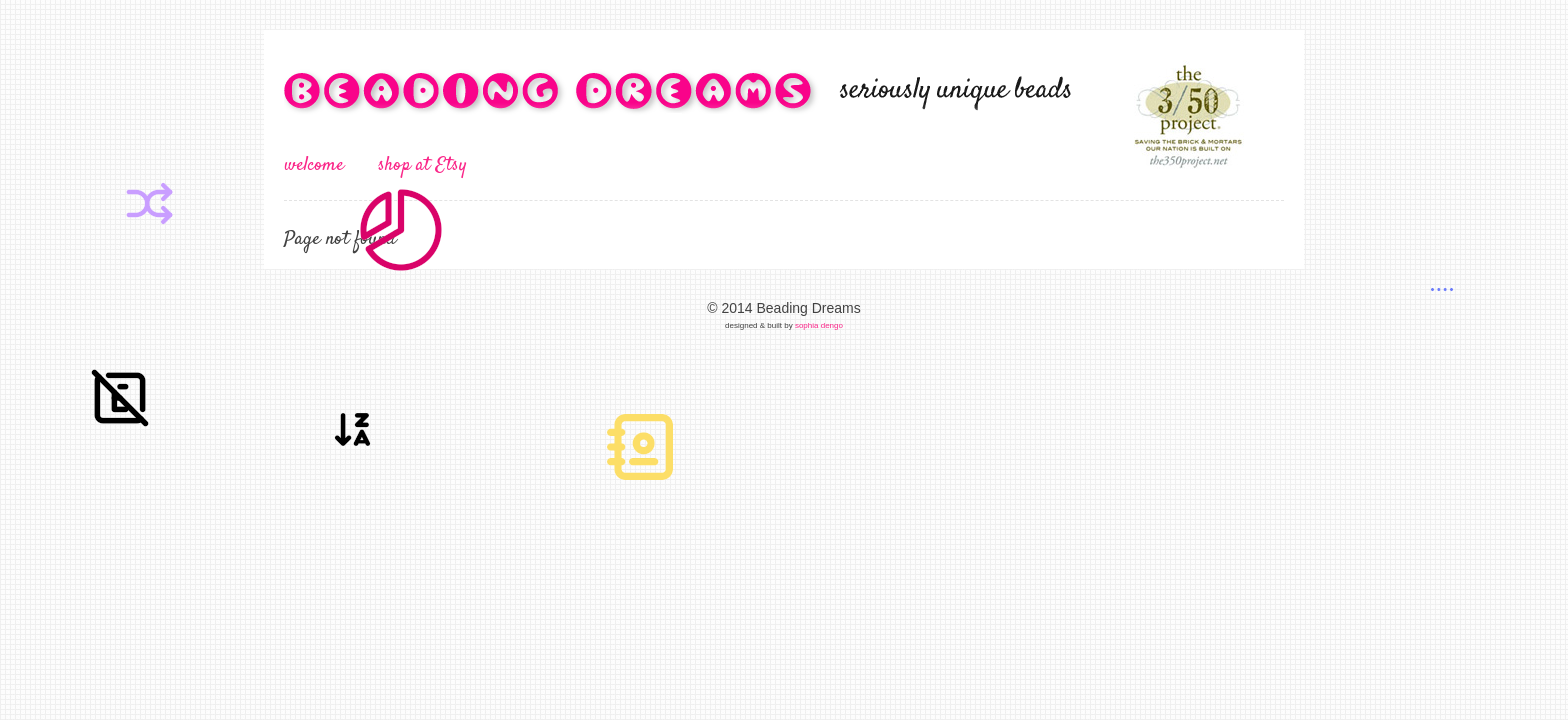  Describe the element at coordinates (401, 230) in the screenshot. I see `view analytics or statistics breakdown` at that location.